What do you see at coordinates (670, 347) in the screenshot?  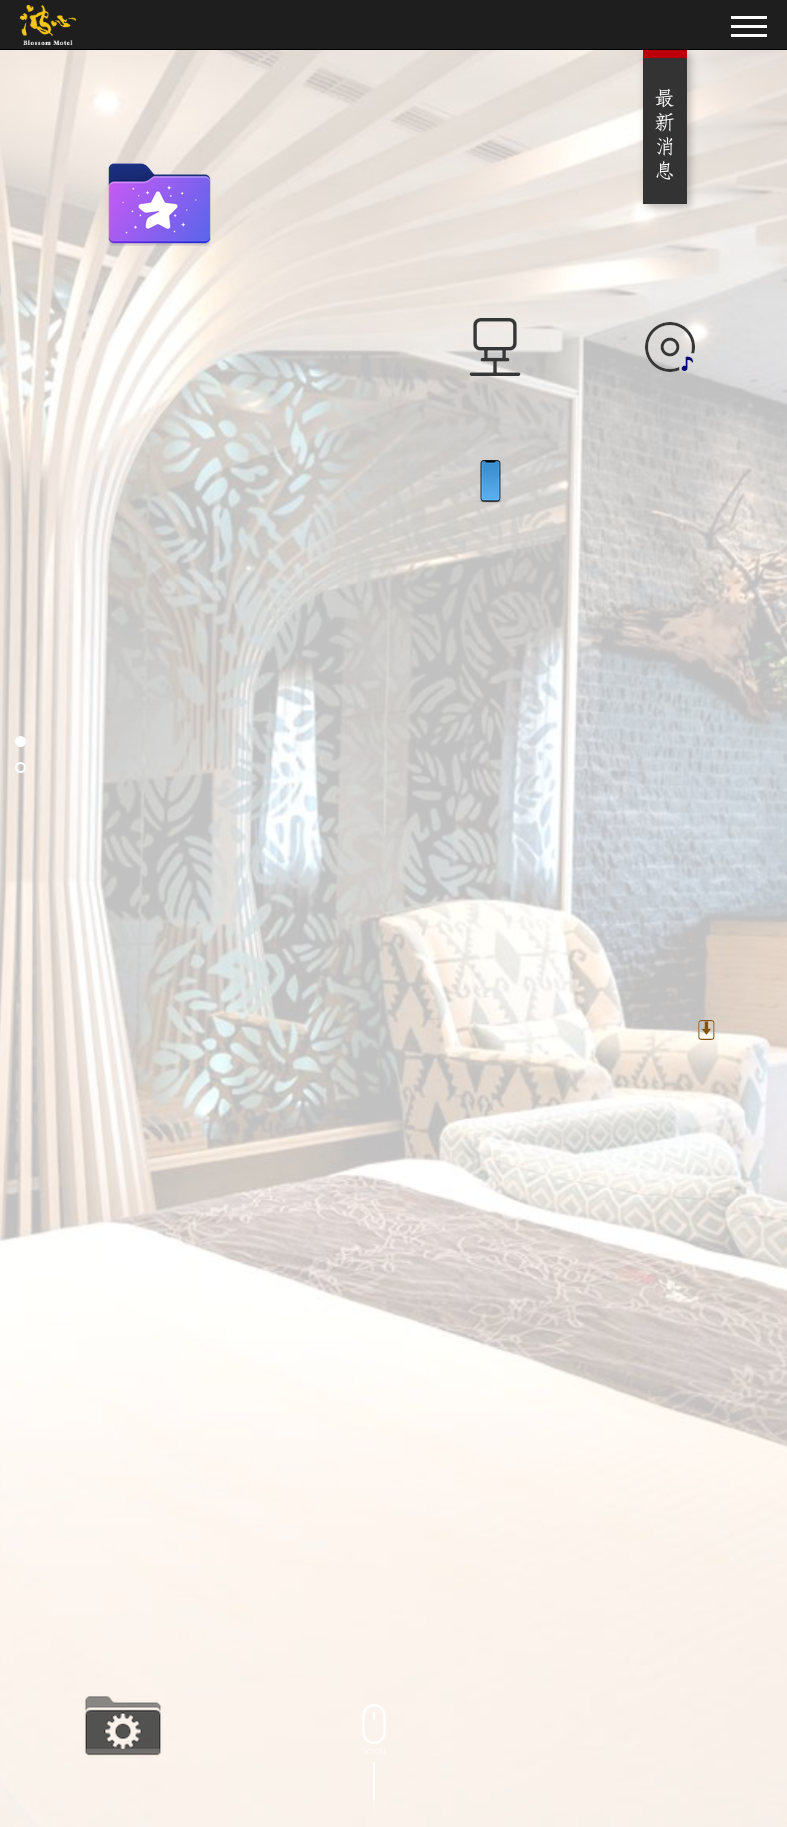 I see `audio CD or music disc` at bounding box center [670, 347].